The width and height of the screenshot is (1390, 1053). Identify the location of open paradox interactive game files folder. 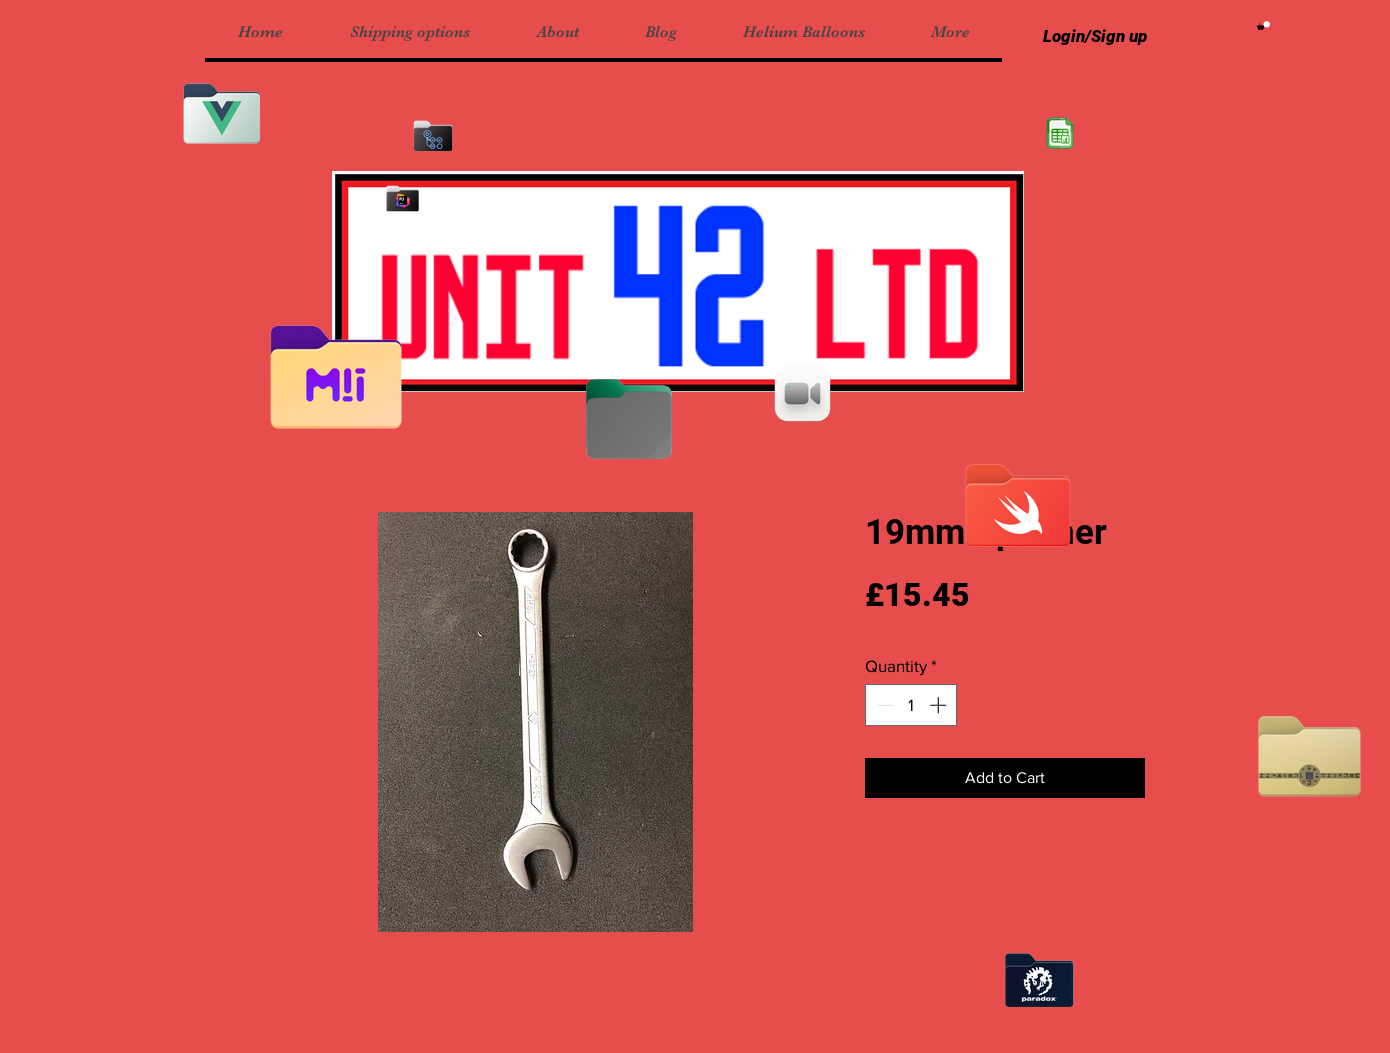
(1039, 982).